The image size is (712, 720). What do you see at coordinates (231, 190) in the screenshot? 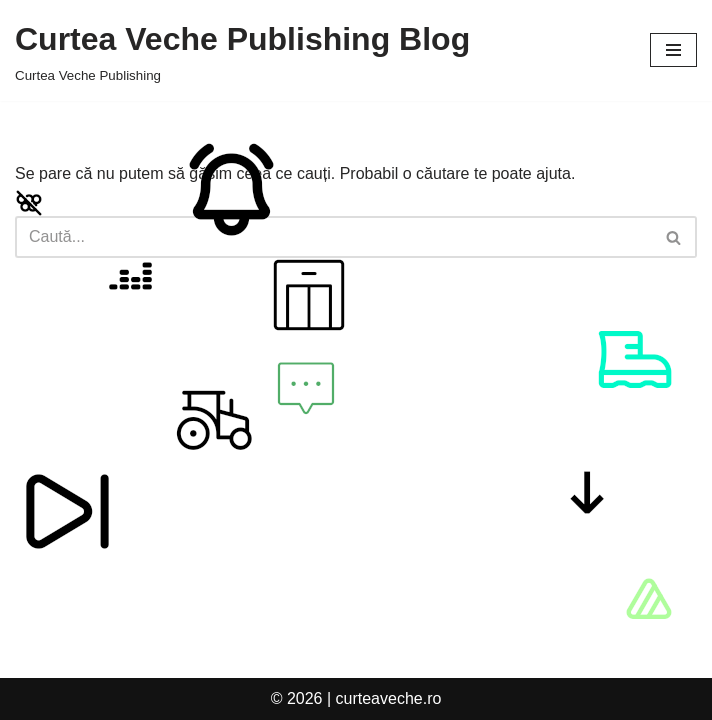
I see `indicates new notifications or alerts` at bounding box center [231, 190].